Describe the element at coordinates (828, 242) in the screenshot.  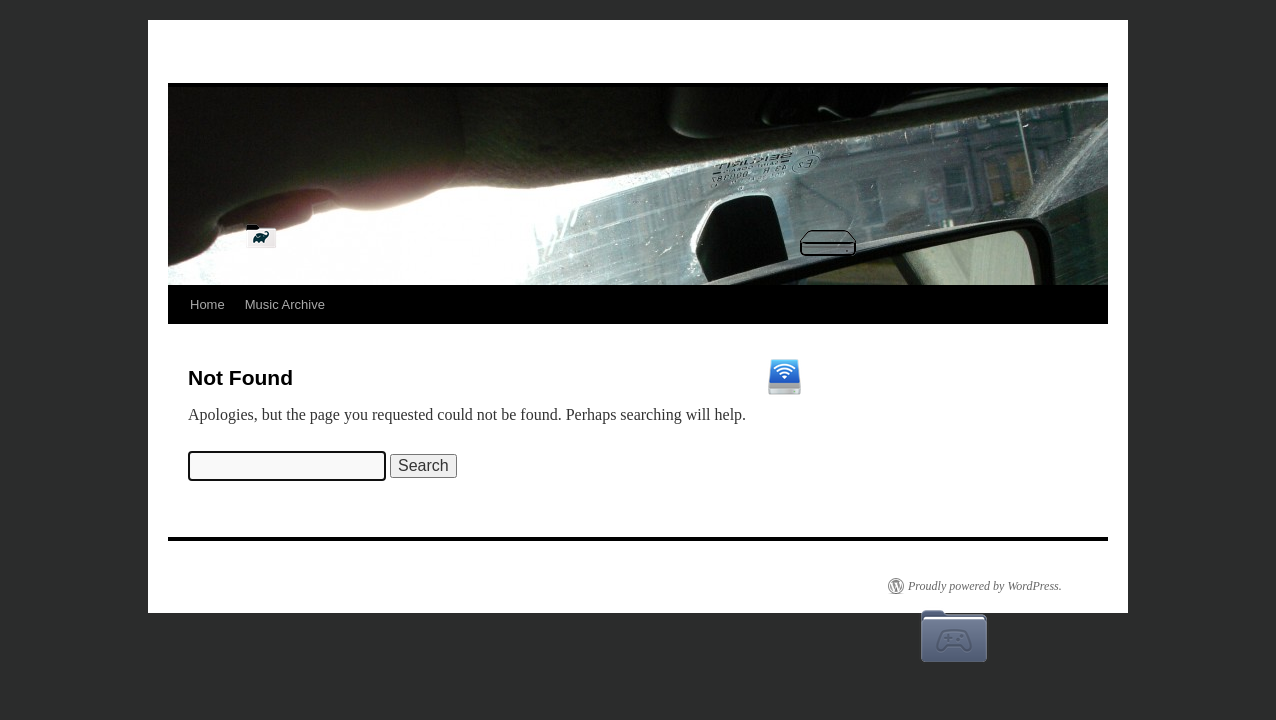
I see `access time capsule backup drive in sidebar` at that location.